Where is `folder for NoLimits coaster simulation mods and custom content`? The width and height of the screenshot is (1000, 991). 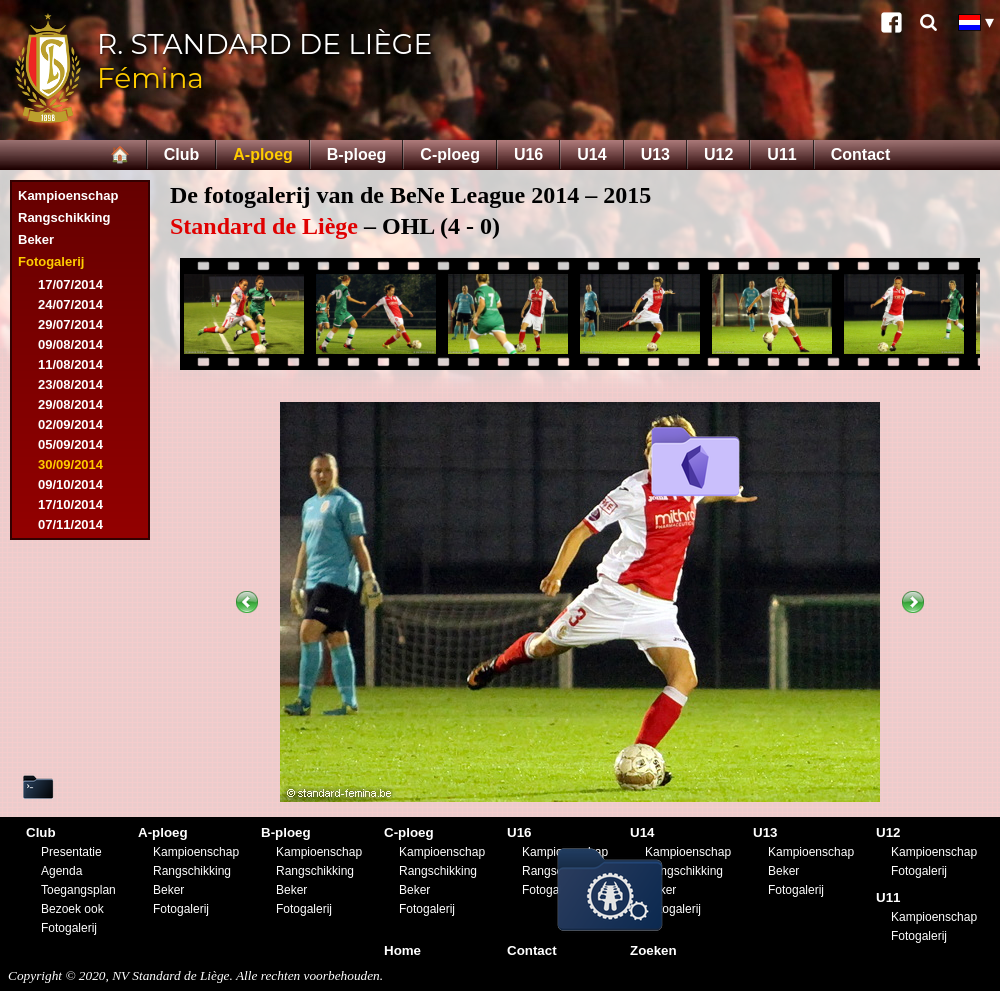
folder for NoLimits coaster simulation mods and custom content is located at coordinates (609, 892).